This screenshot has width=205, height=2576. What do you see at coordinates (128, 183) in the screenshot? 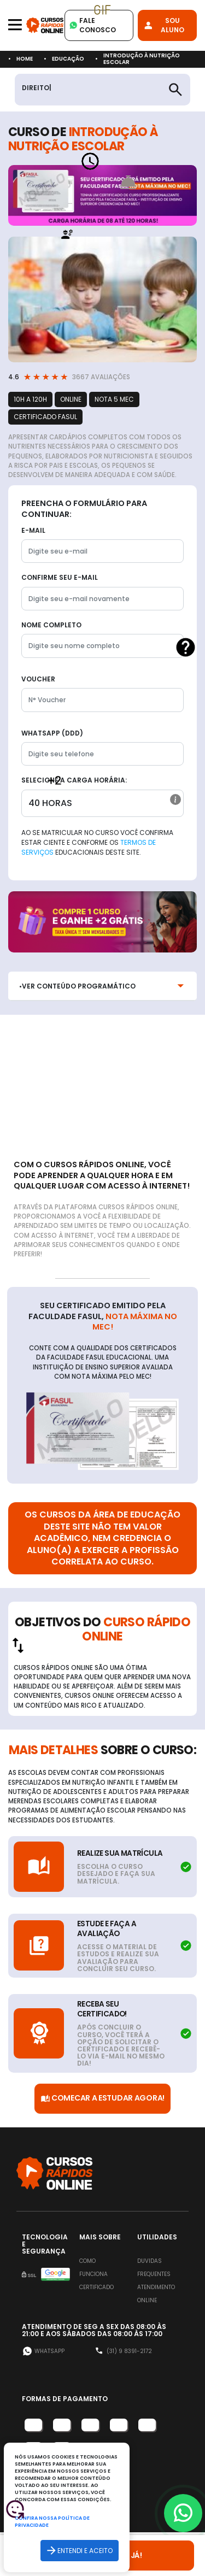
I see `request service or assistance` at bounding box center [128, 183].